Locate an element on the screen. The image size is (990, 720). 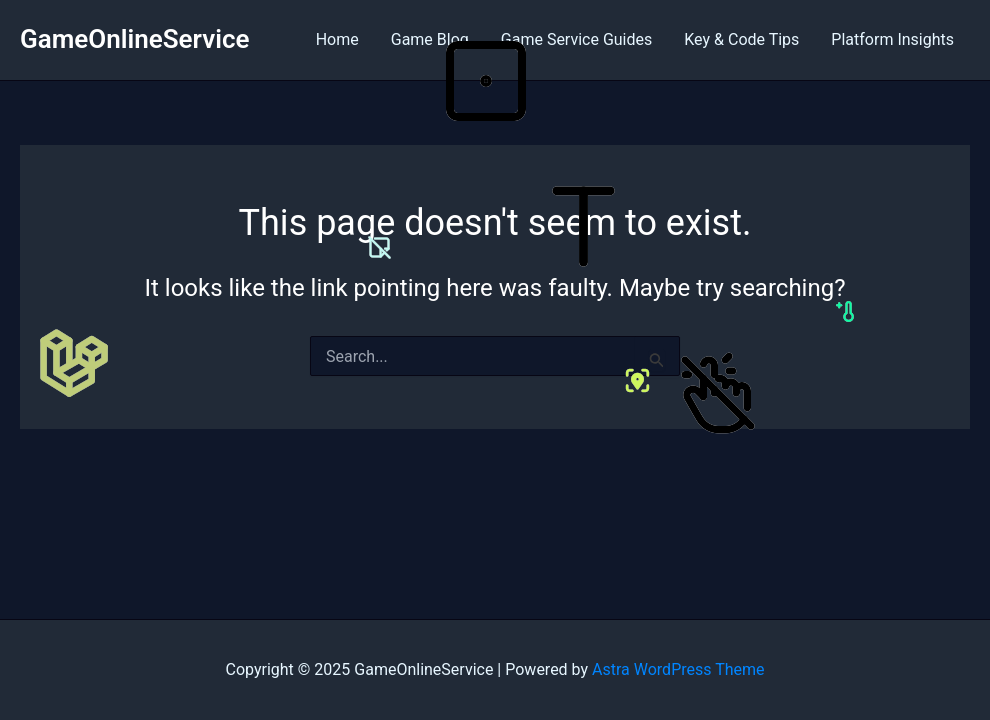
click or tap interaction disabled is located at coordinates (718, 393).